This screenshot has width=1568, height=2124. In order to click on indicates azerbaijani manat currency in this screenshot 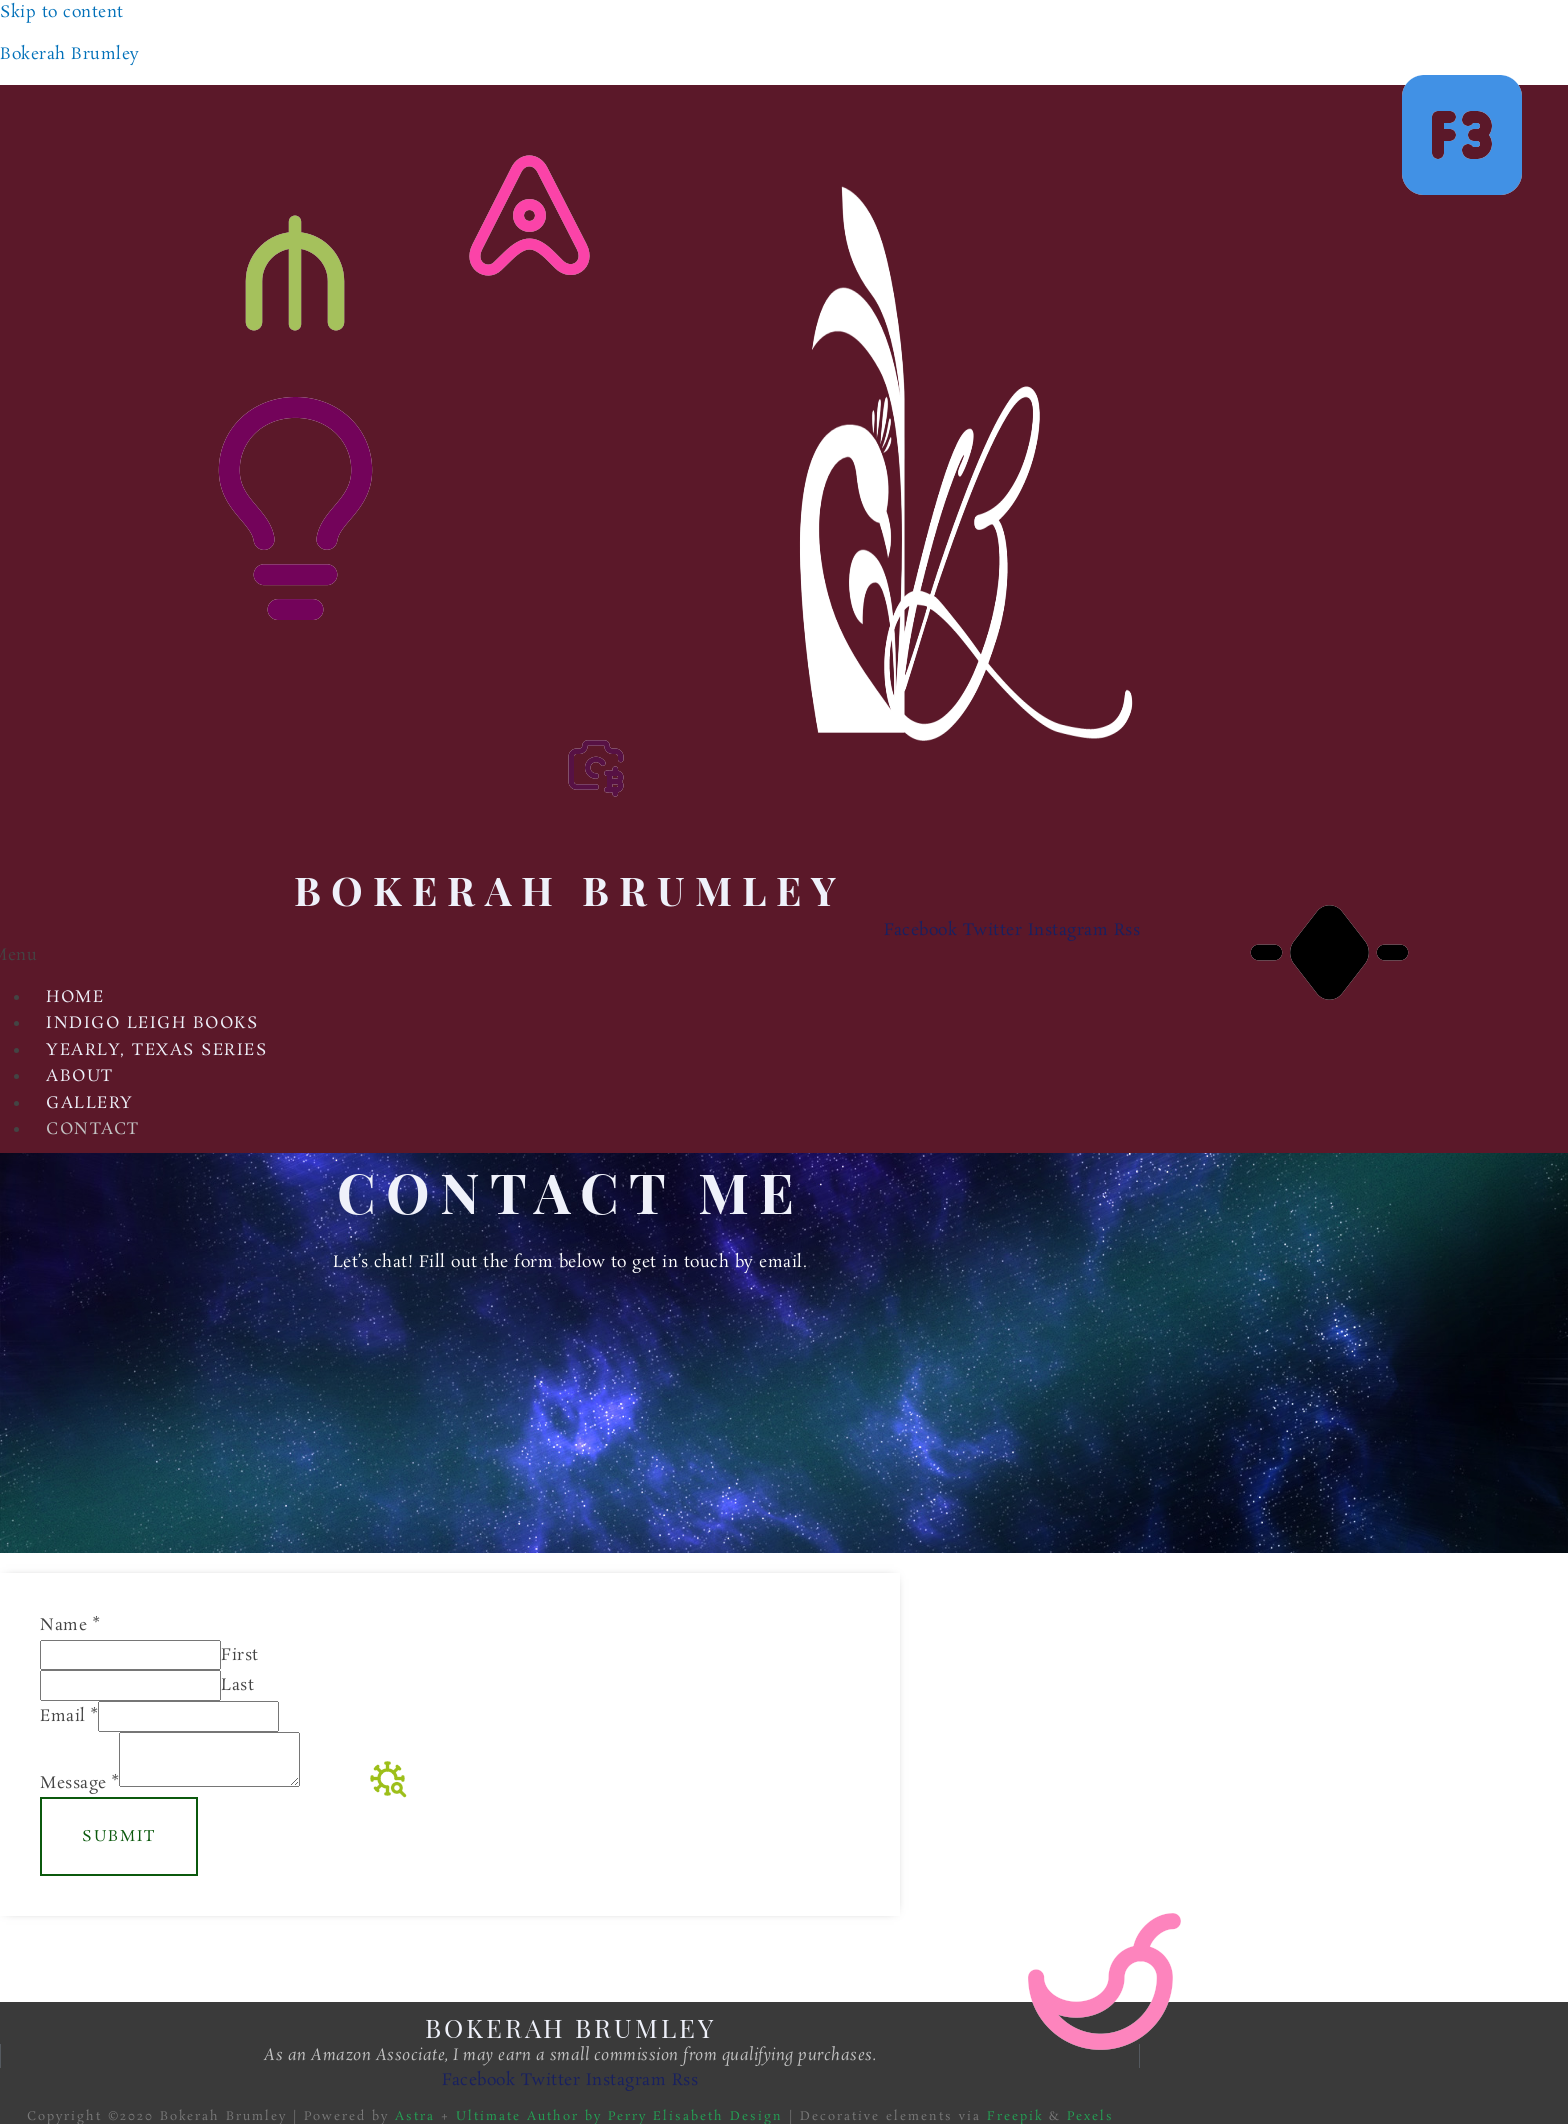, I will do `click(295, 273)`.